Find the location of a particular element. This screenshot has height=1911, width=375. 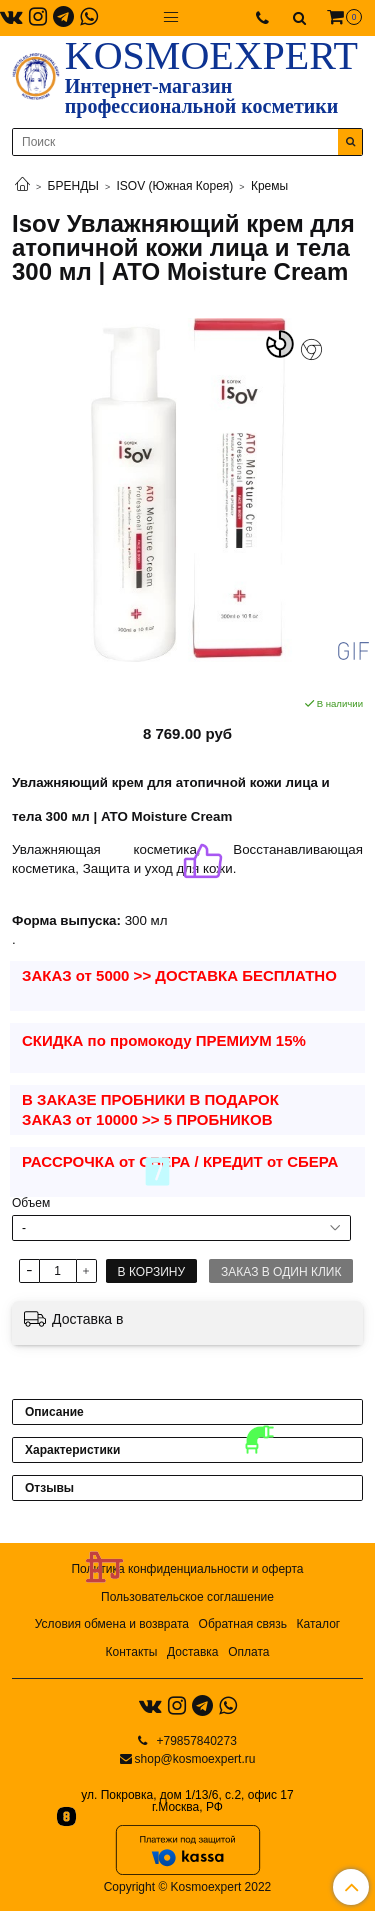

indicates the number seven in a sequence or list is located at coordinates (157, 1171).